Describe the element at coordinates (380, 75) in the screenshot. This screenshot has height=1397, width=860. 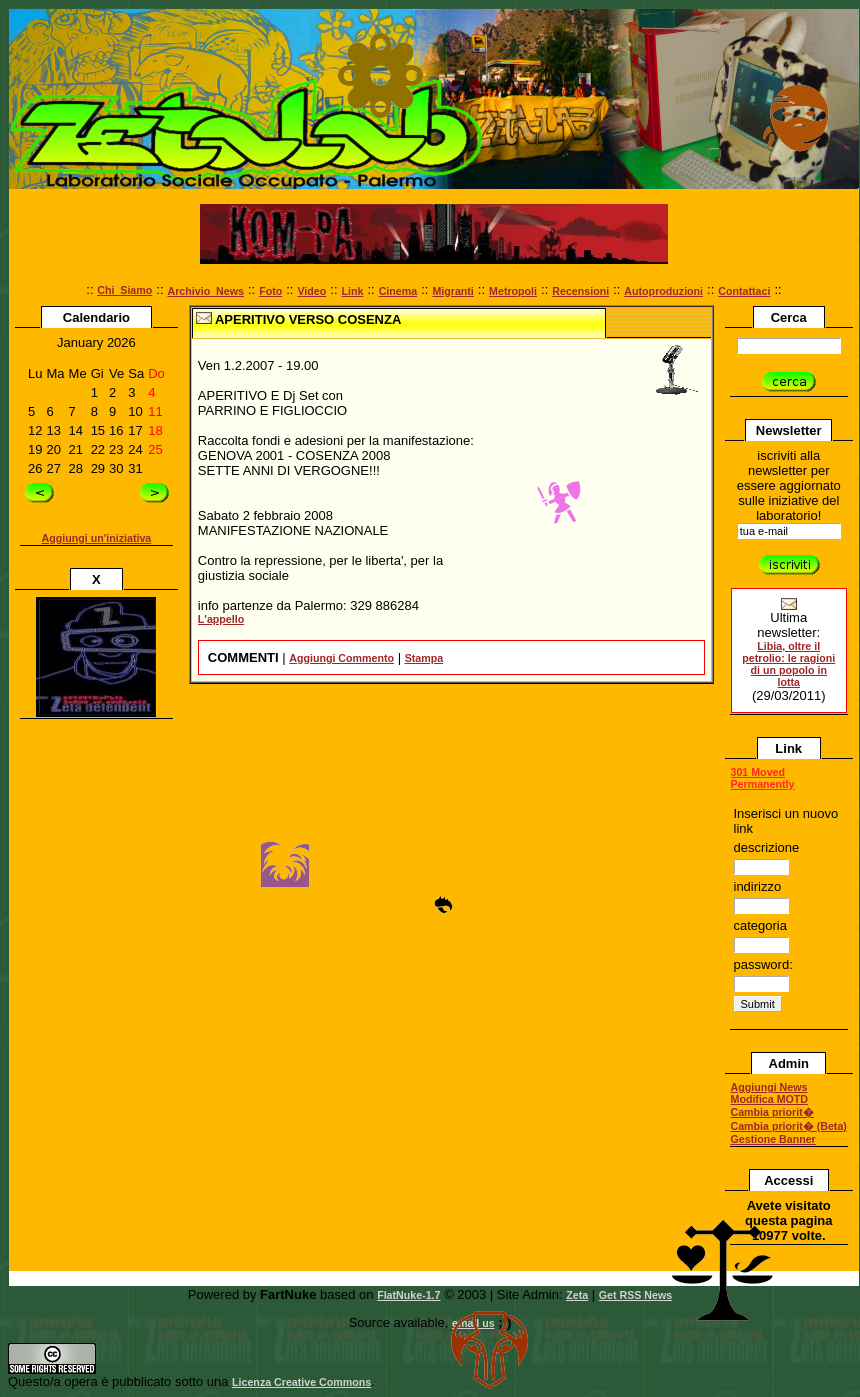
I see `decorative badge or achievement icon` at that location.